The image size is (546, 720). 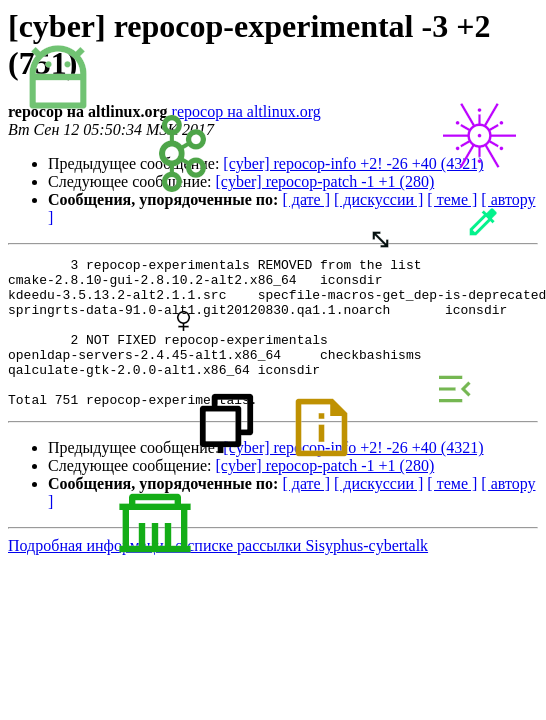 I want to click on collapse sidebar or navigation panel, so click(x=454, y=389).